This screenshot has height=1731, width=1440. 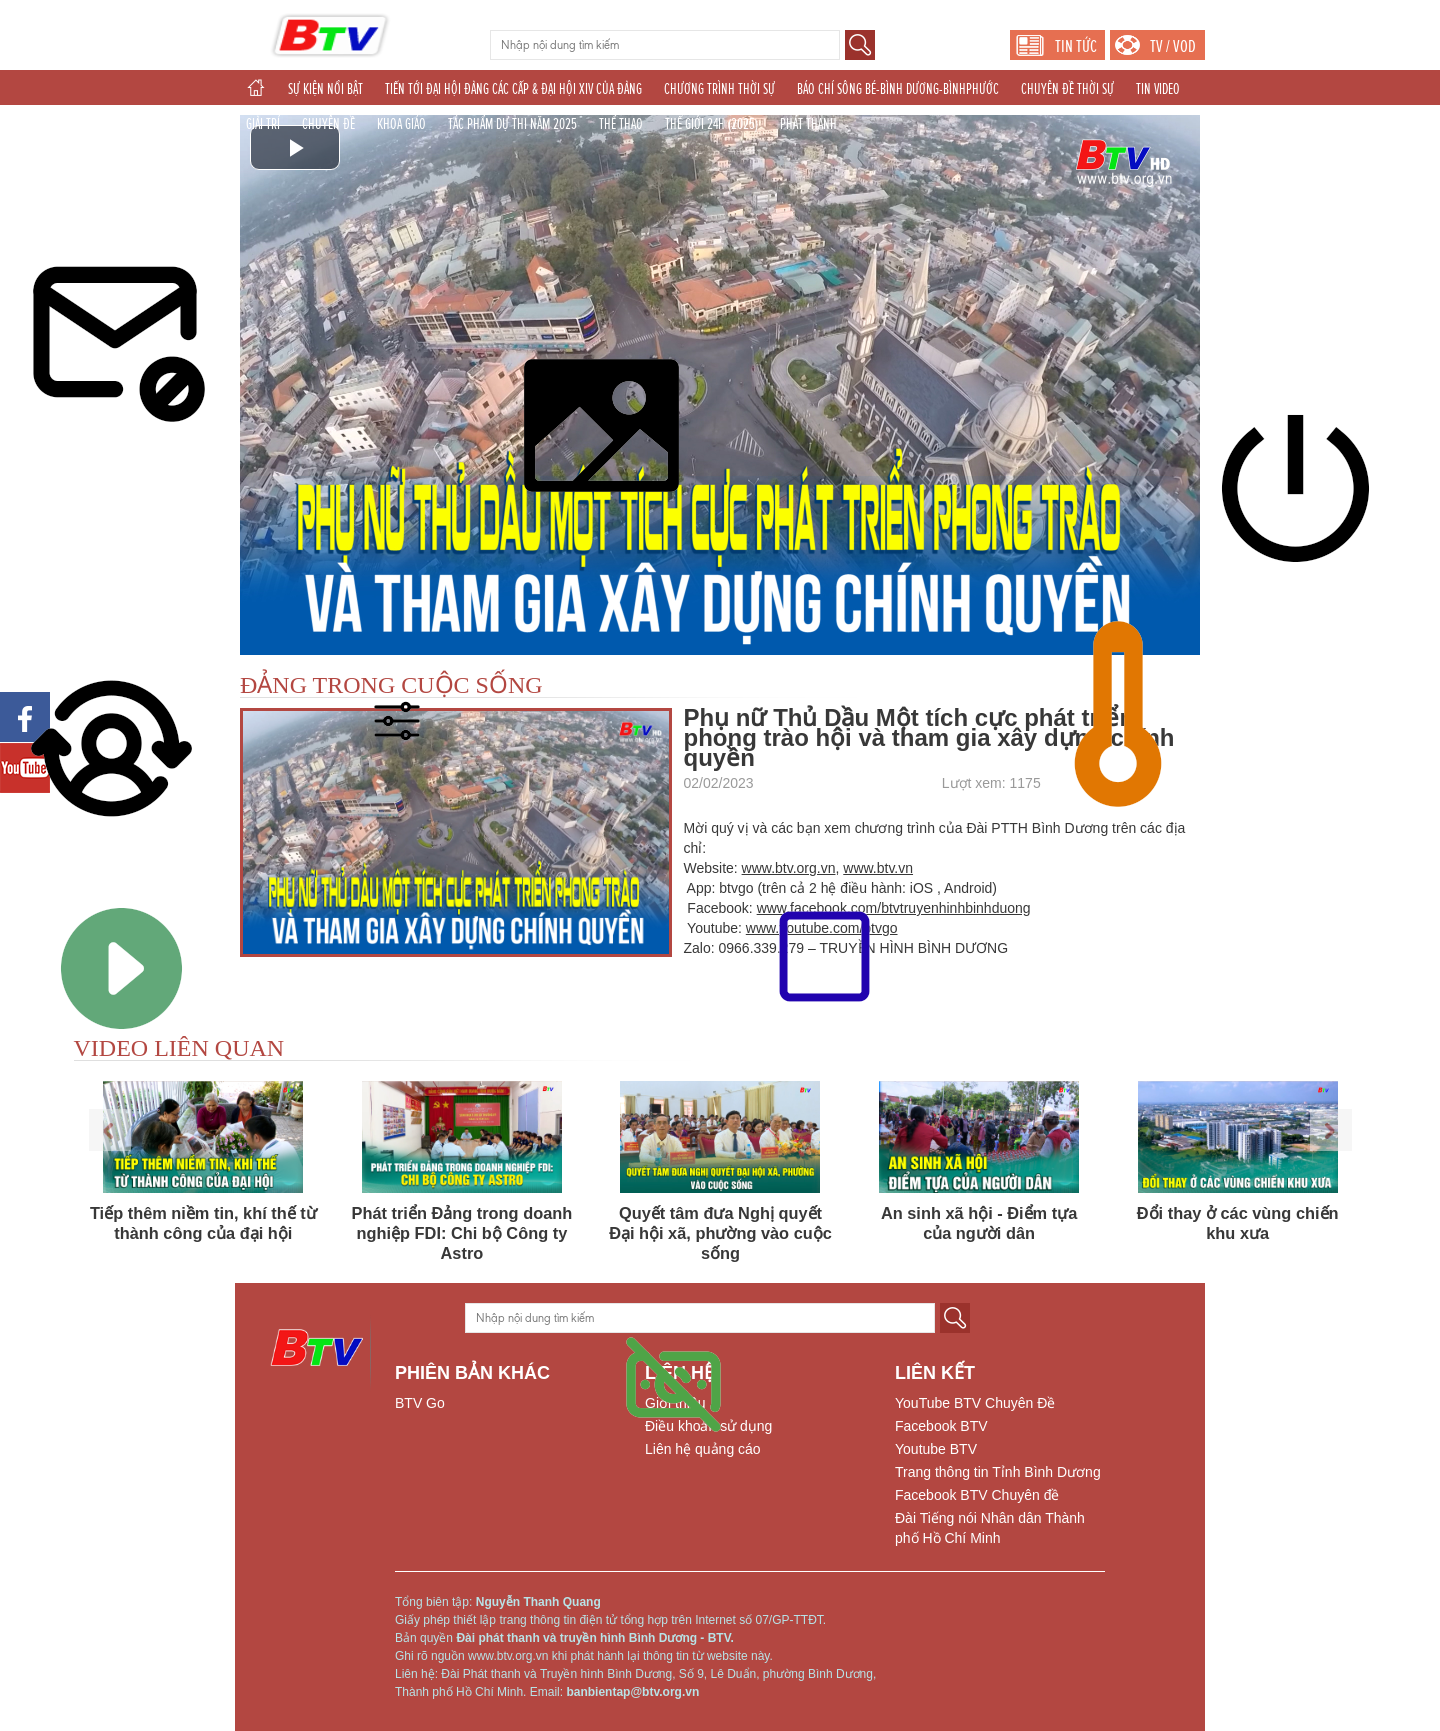 I want to click on switch between user accounts, so click(x=111, y=748).